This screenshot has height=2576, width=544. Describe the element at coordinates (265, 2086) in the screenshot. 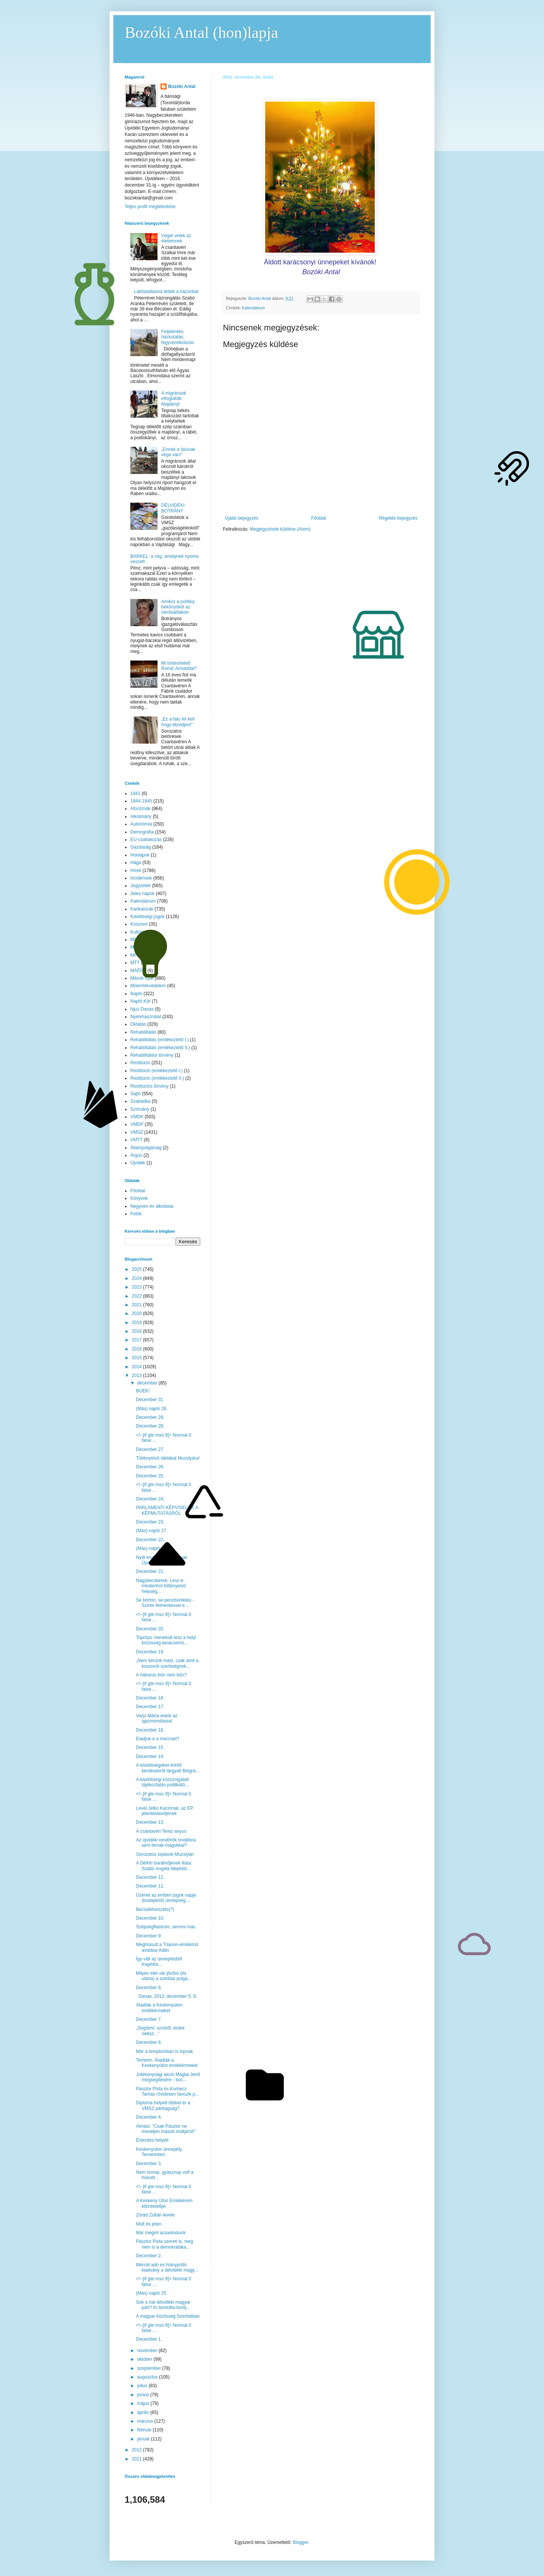

I see `access your files and documents` at that location.